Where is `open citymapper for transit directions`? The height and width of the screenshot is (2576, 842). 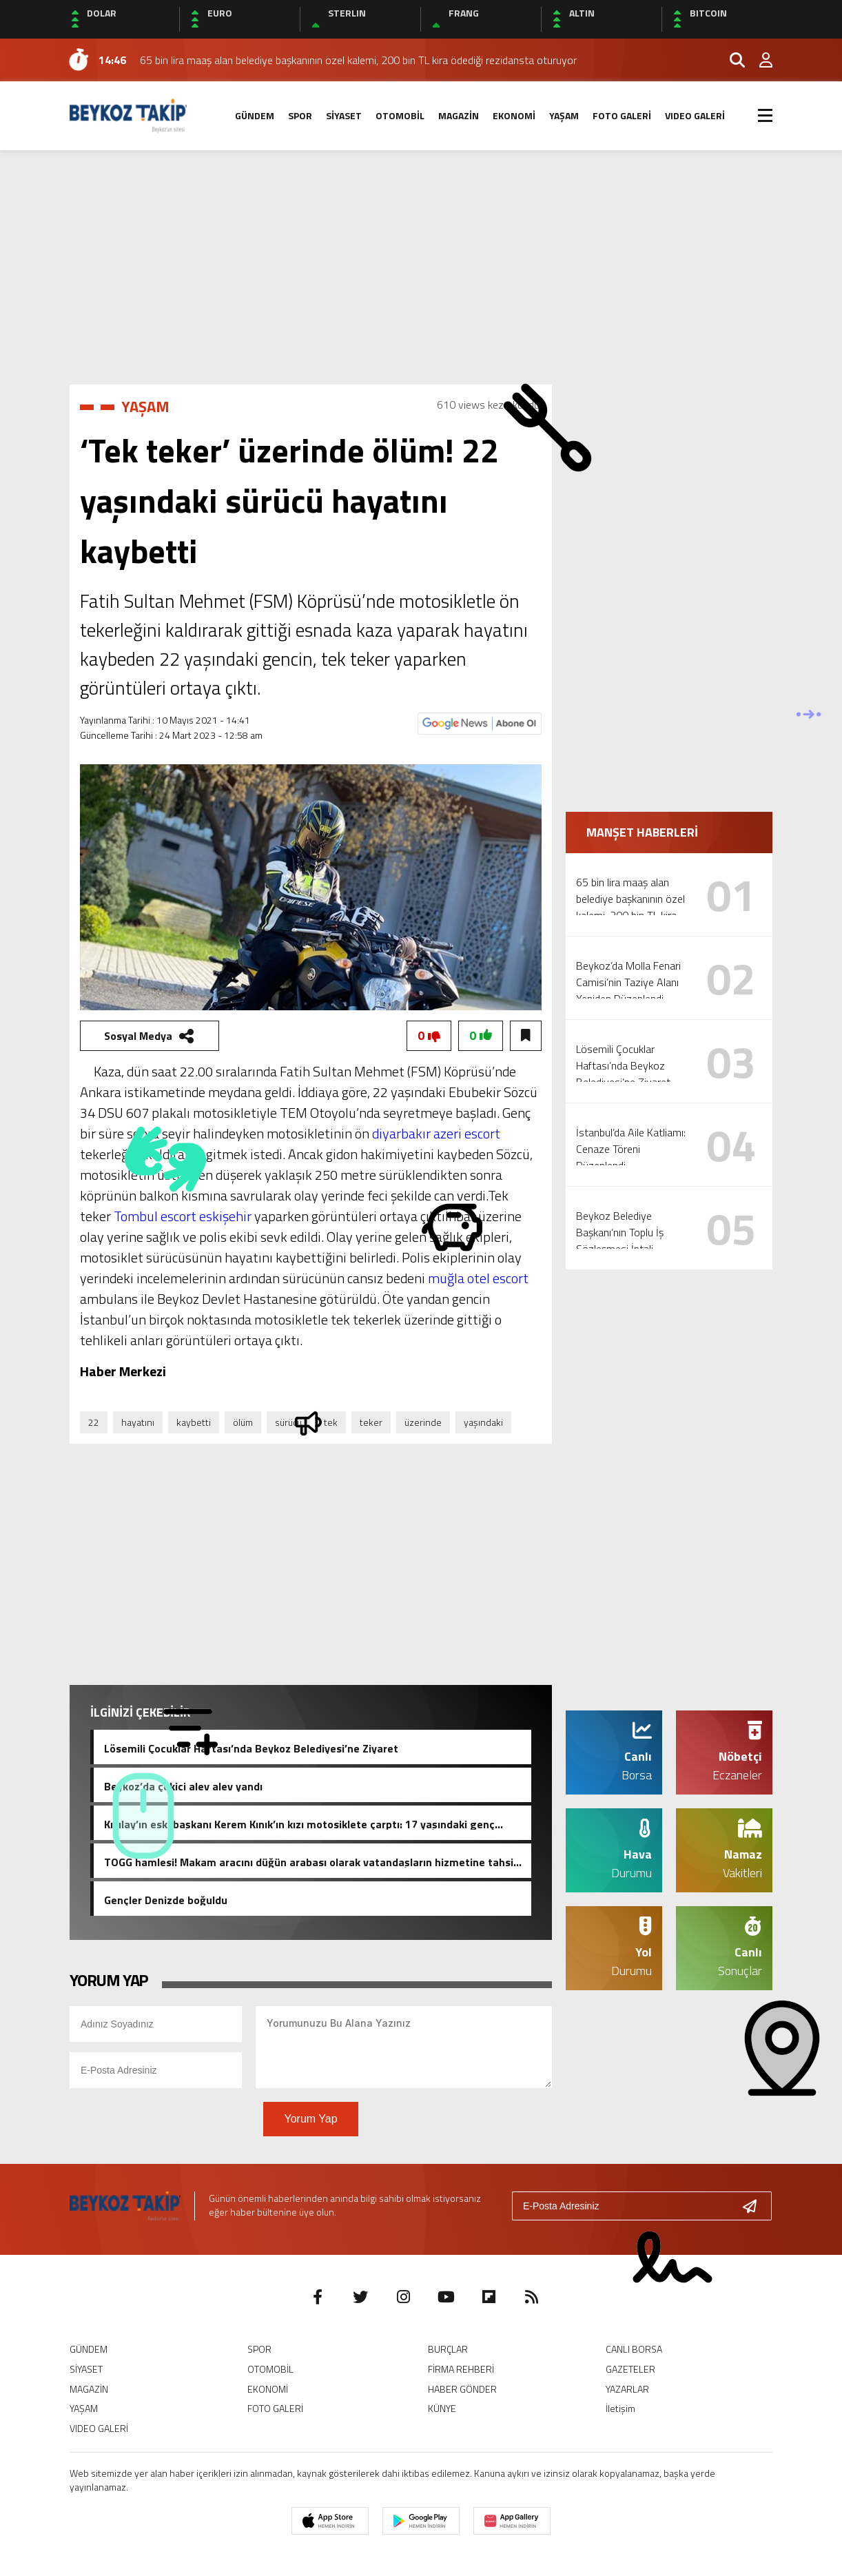 open citymapper for transit directions is located at coordinates (808, 714).